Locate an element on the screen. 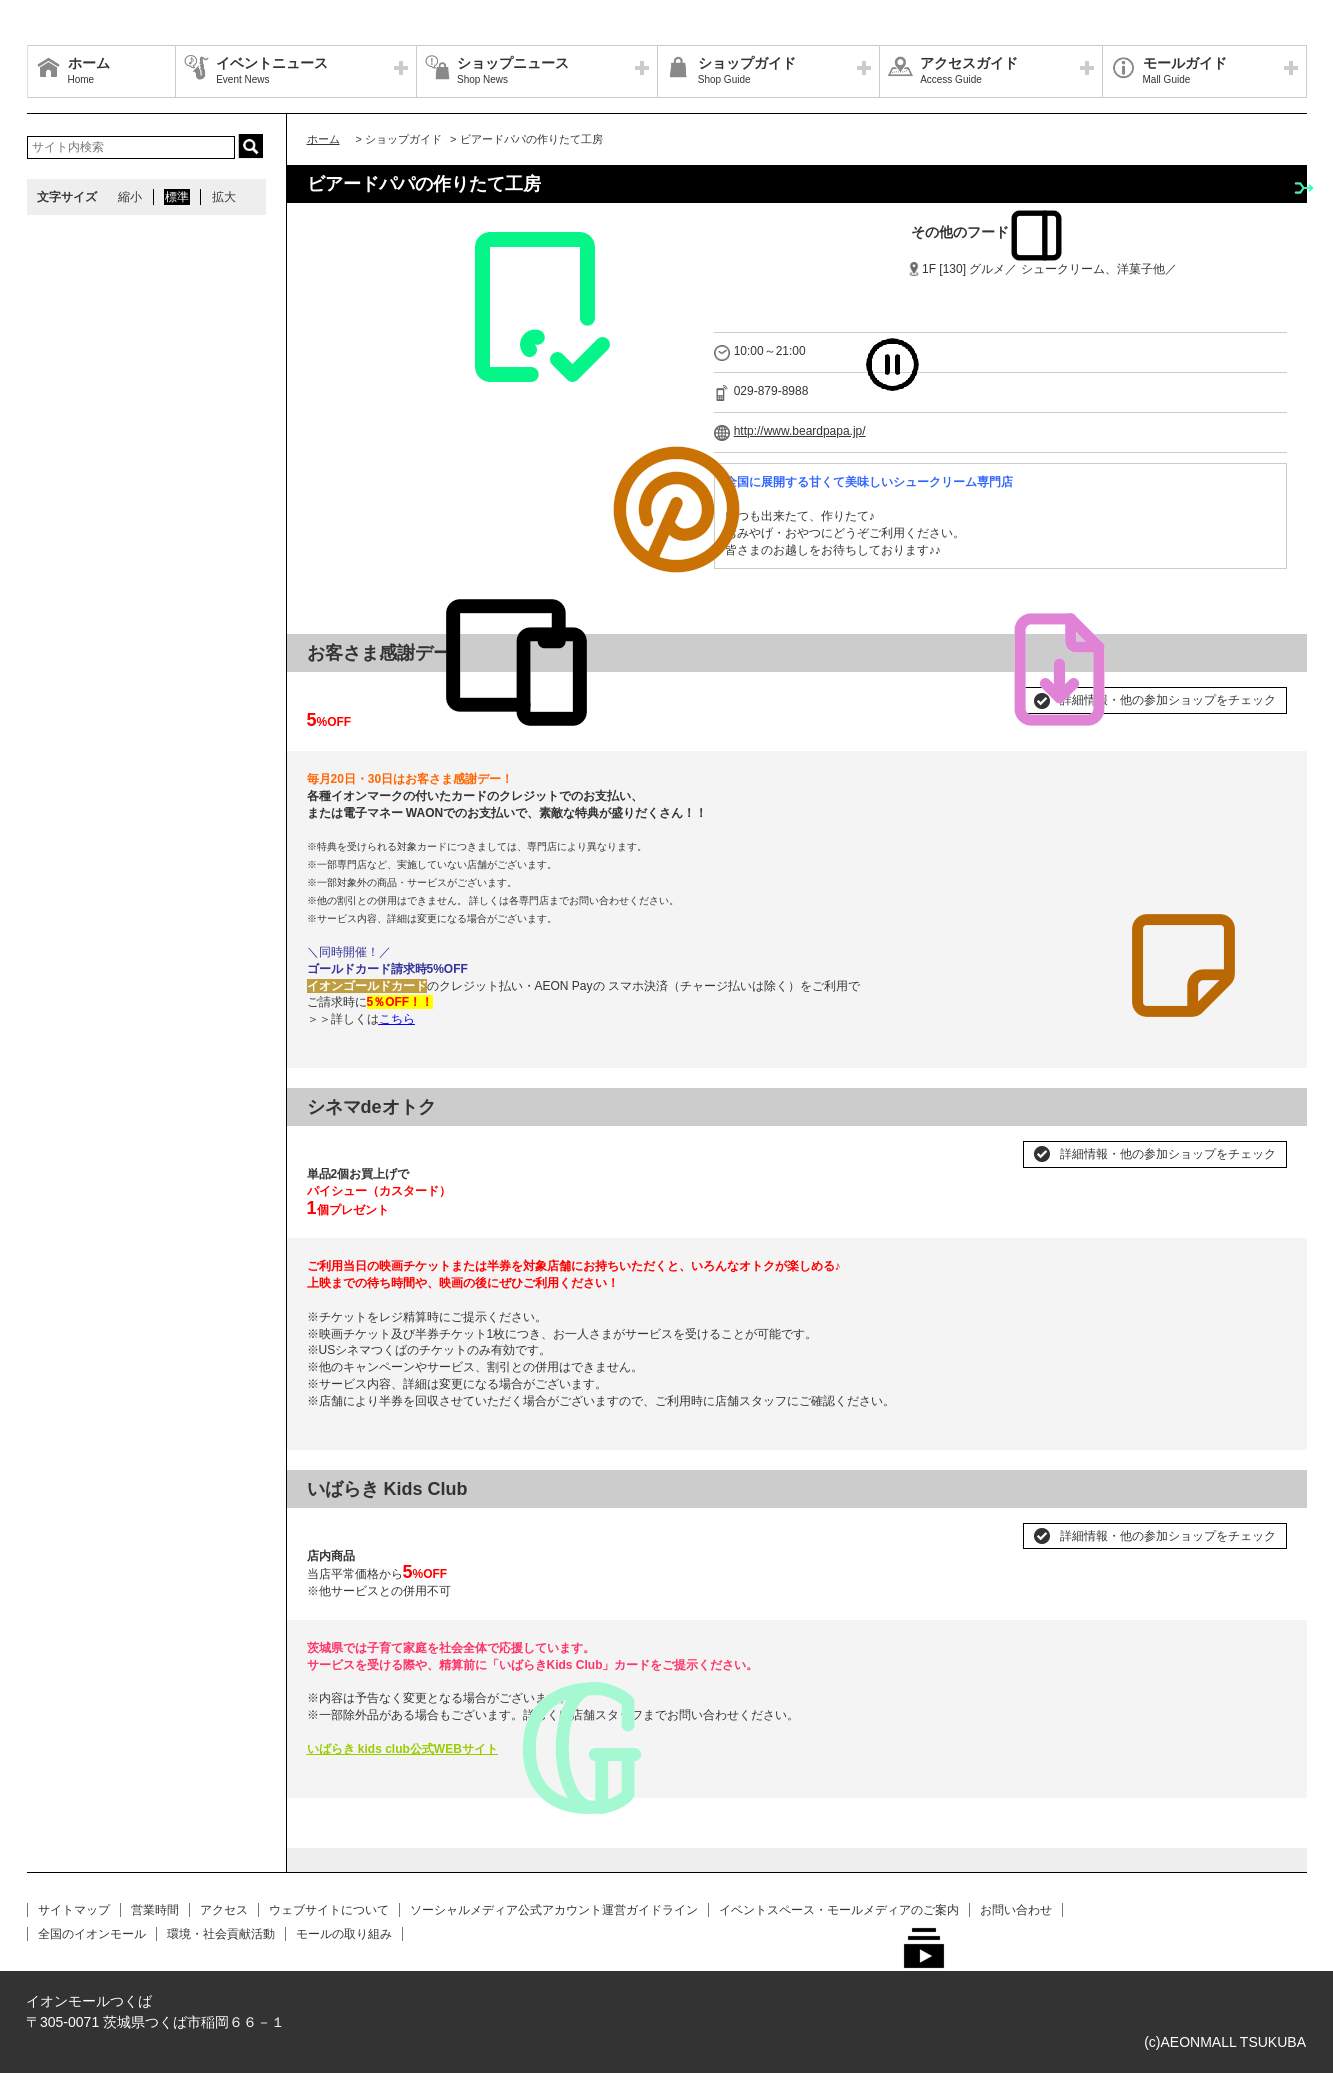  share to Pinterest is located at coordinates (676, 509).